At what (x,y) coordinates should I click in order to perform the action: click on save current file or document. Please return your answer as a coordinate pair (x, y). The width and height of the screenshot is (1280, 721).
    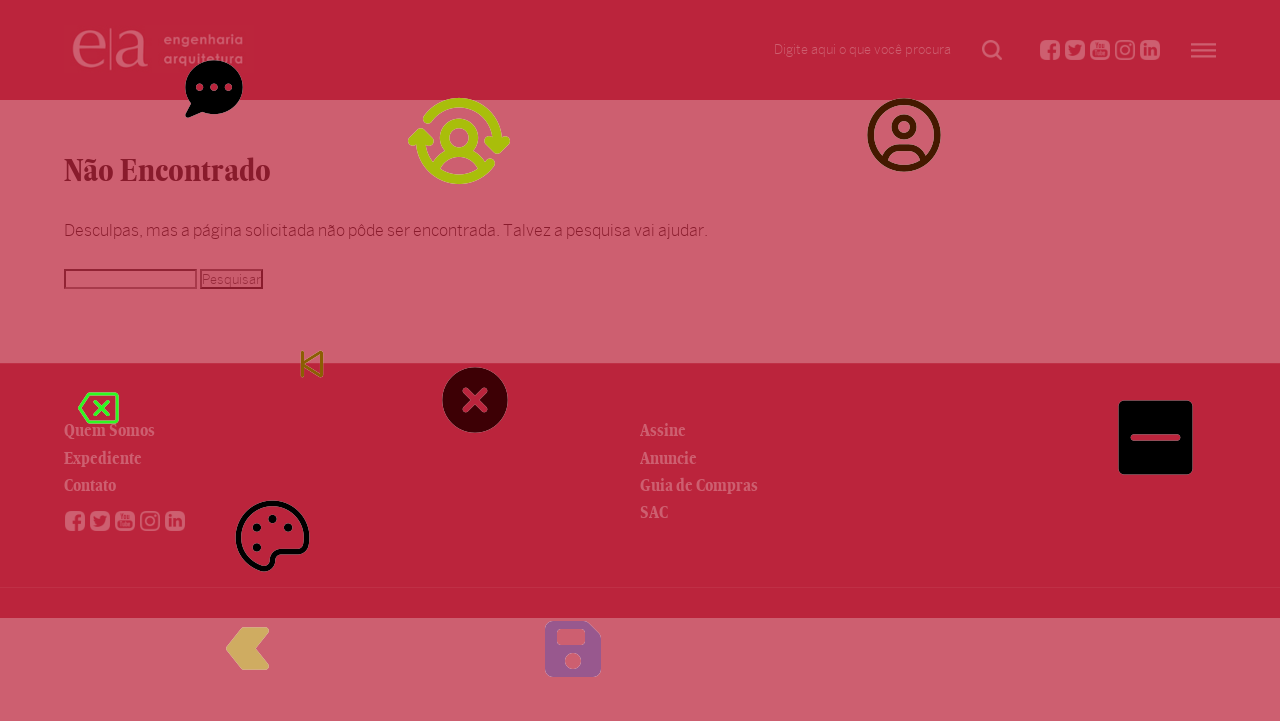
    Looking at the image, I should click on (573, 649).